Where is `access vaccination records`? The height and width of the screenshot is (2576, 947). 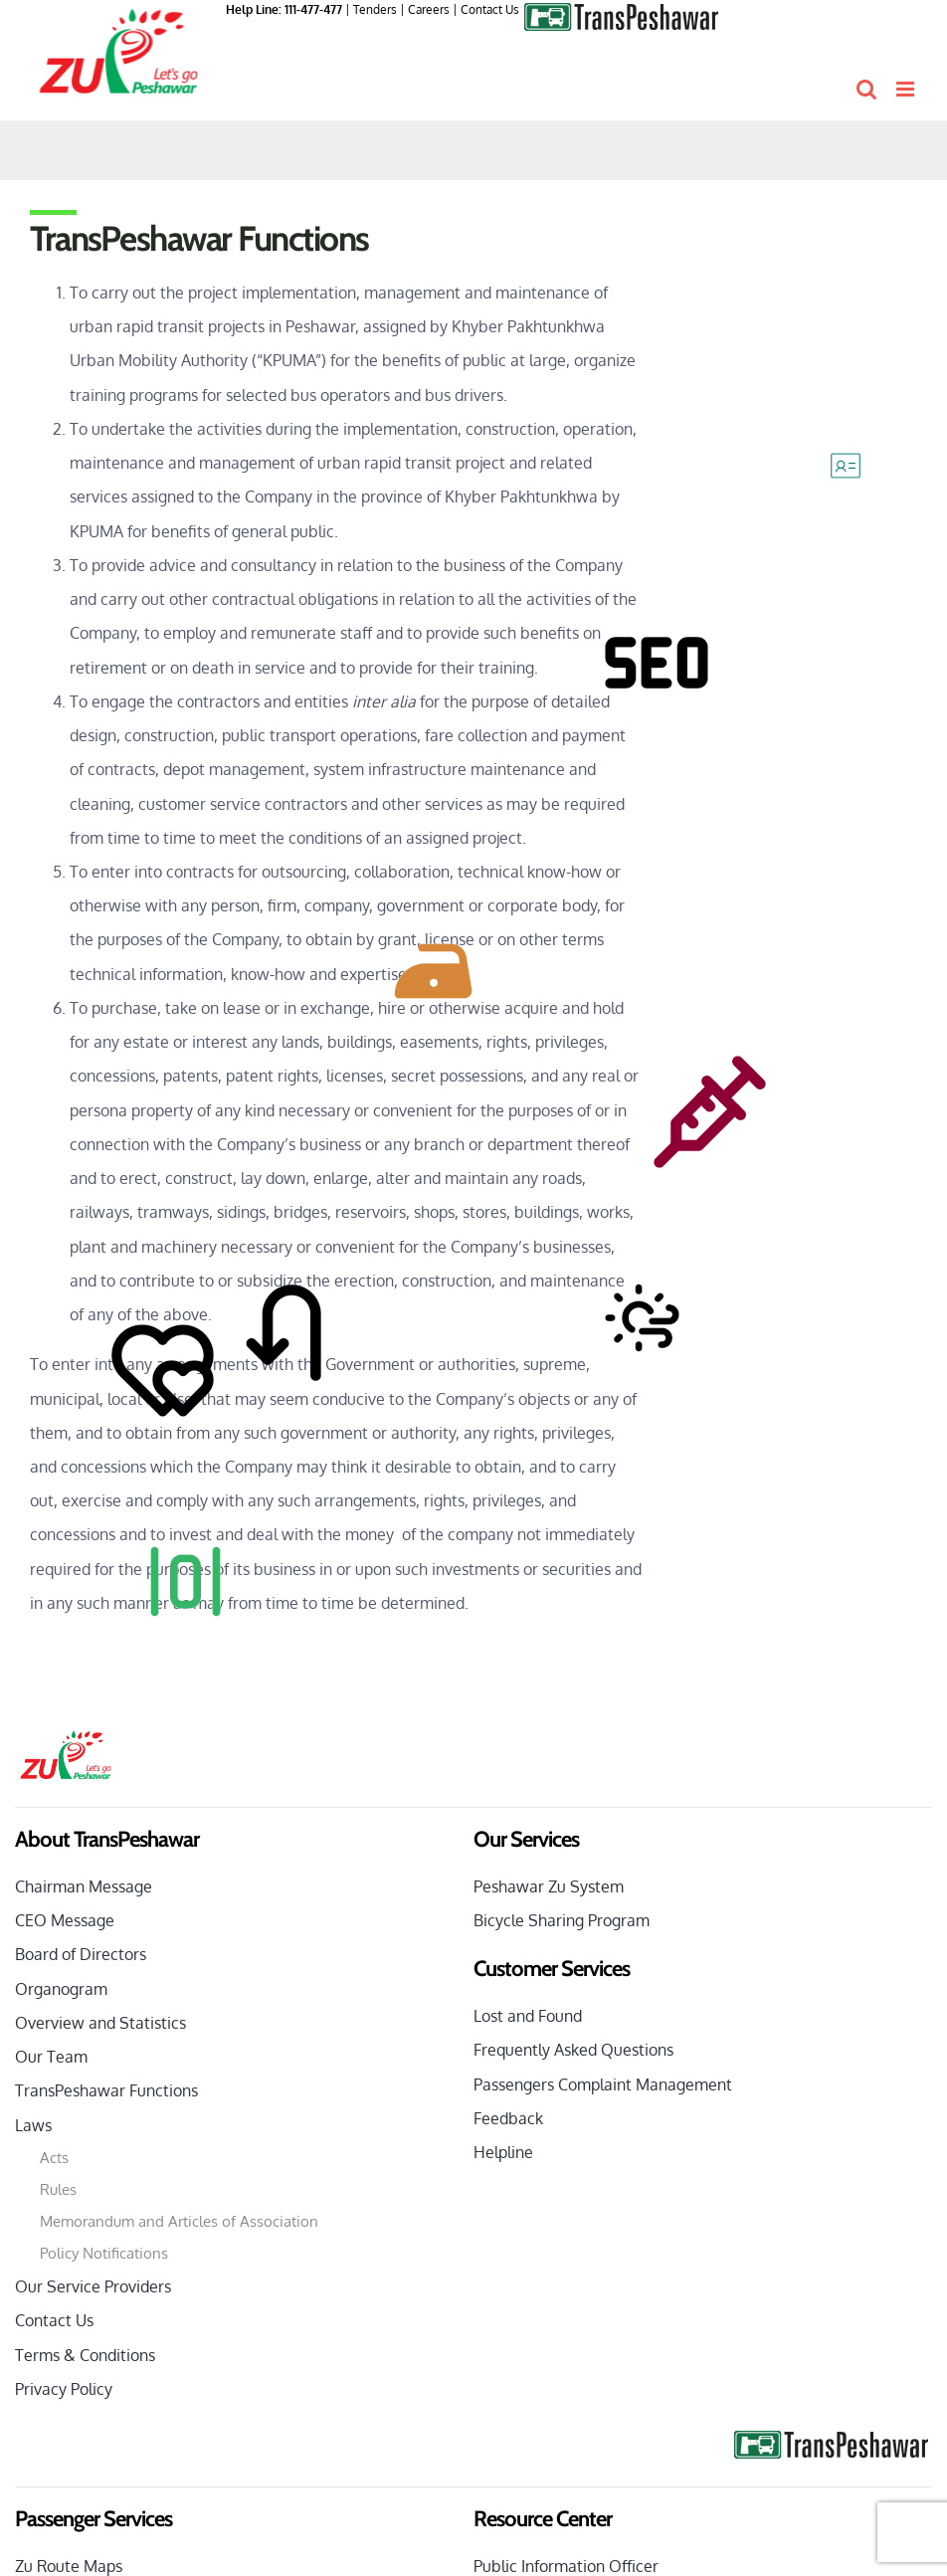 access vaccination records is located at coordinates (709, 1111).